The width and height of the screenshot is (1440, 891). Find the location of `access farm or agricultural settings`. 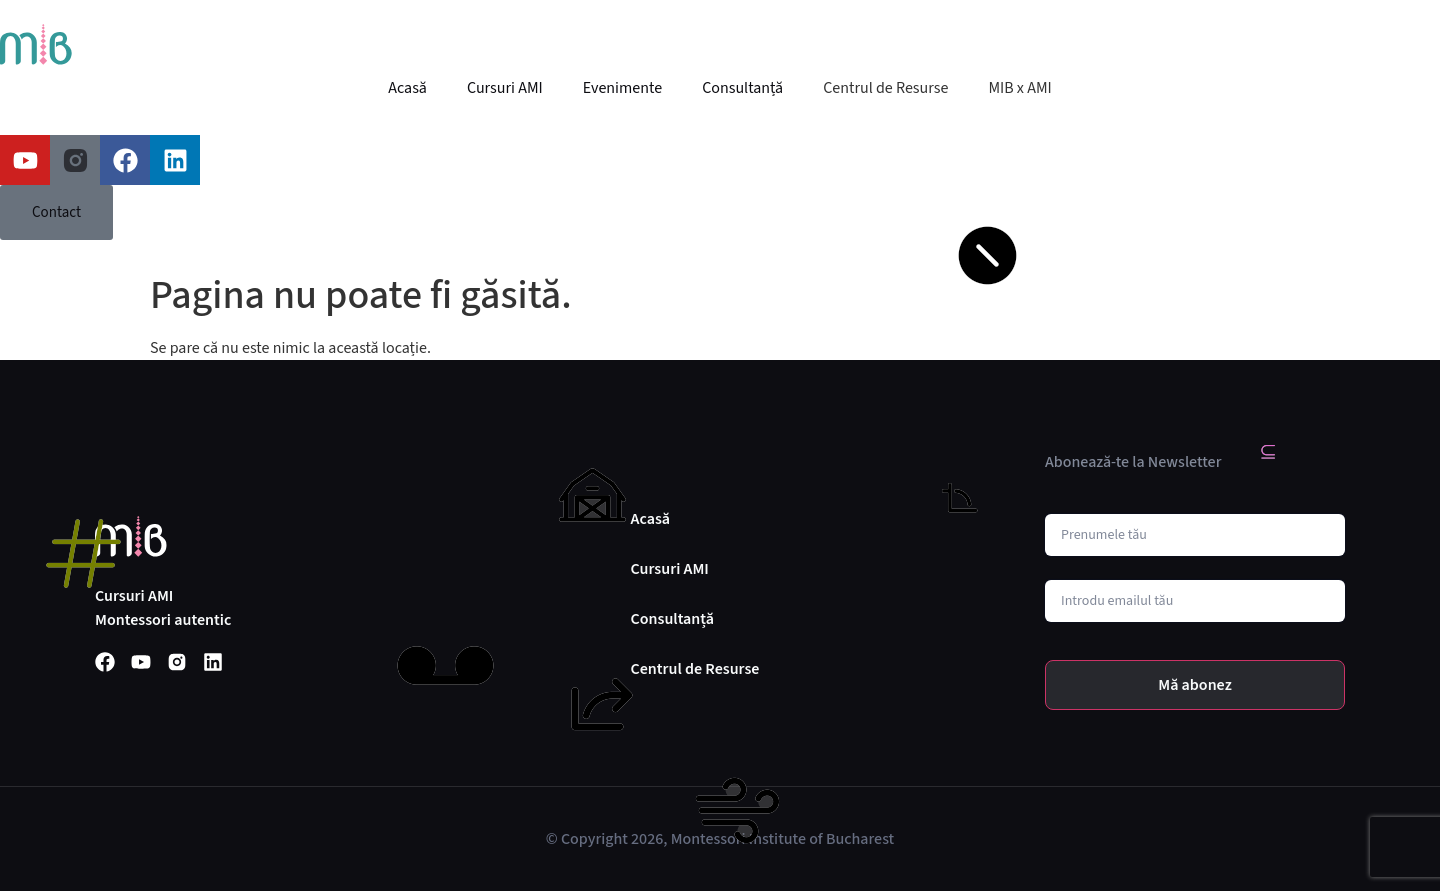

access farm or agricultural settings is located at coordinates (592, 499).